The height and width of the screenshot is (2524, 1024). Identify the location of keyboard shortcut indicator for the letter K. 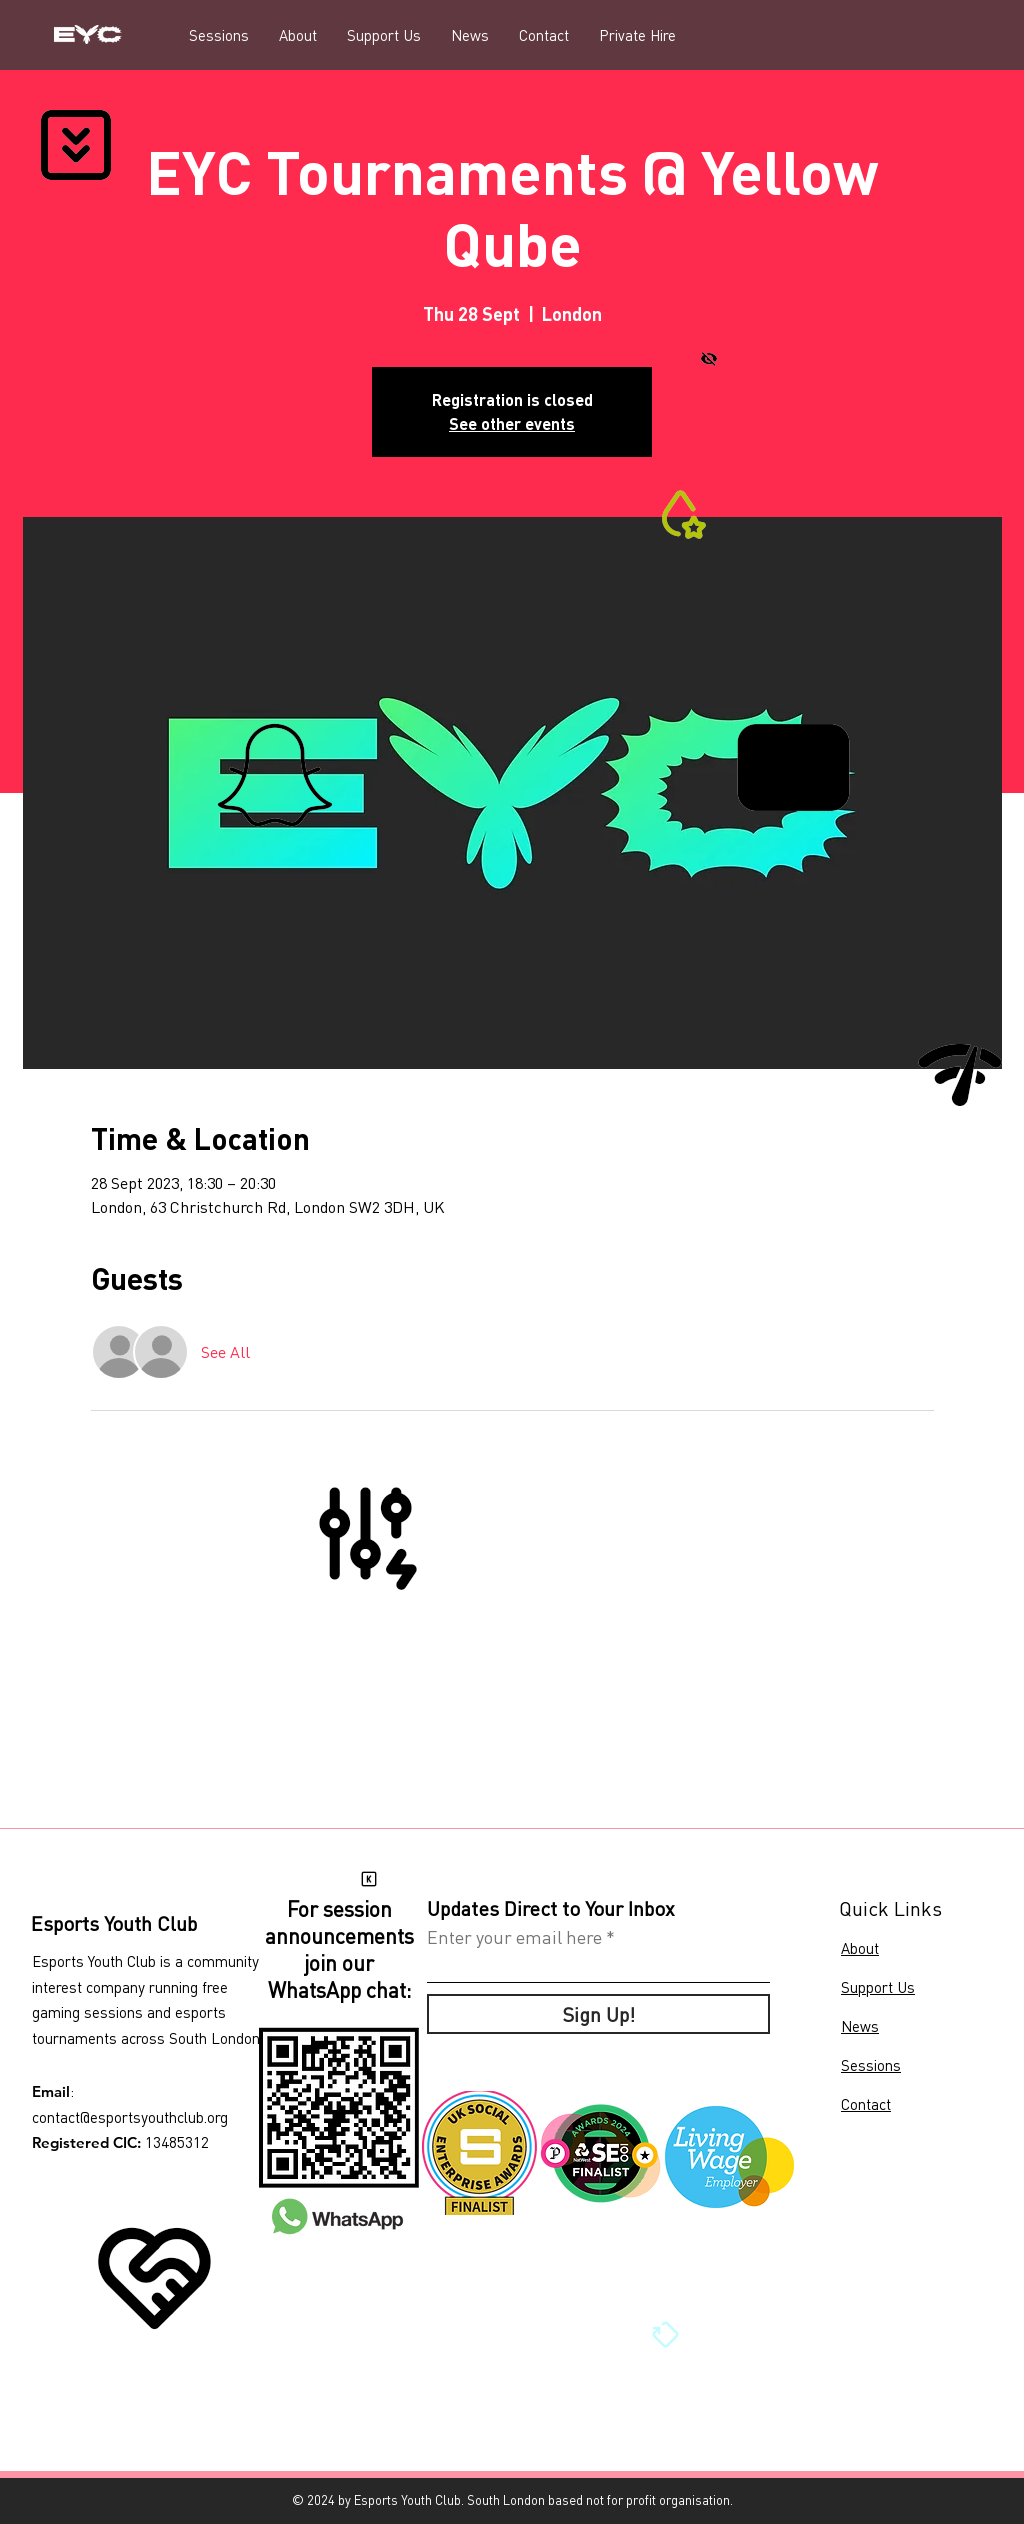
(369, 1879).